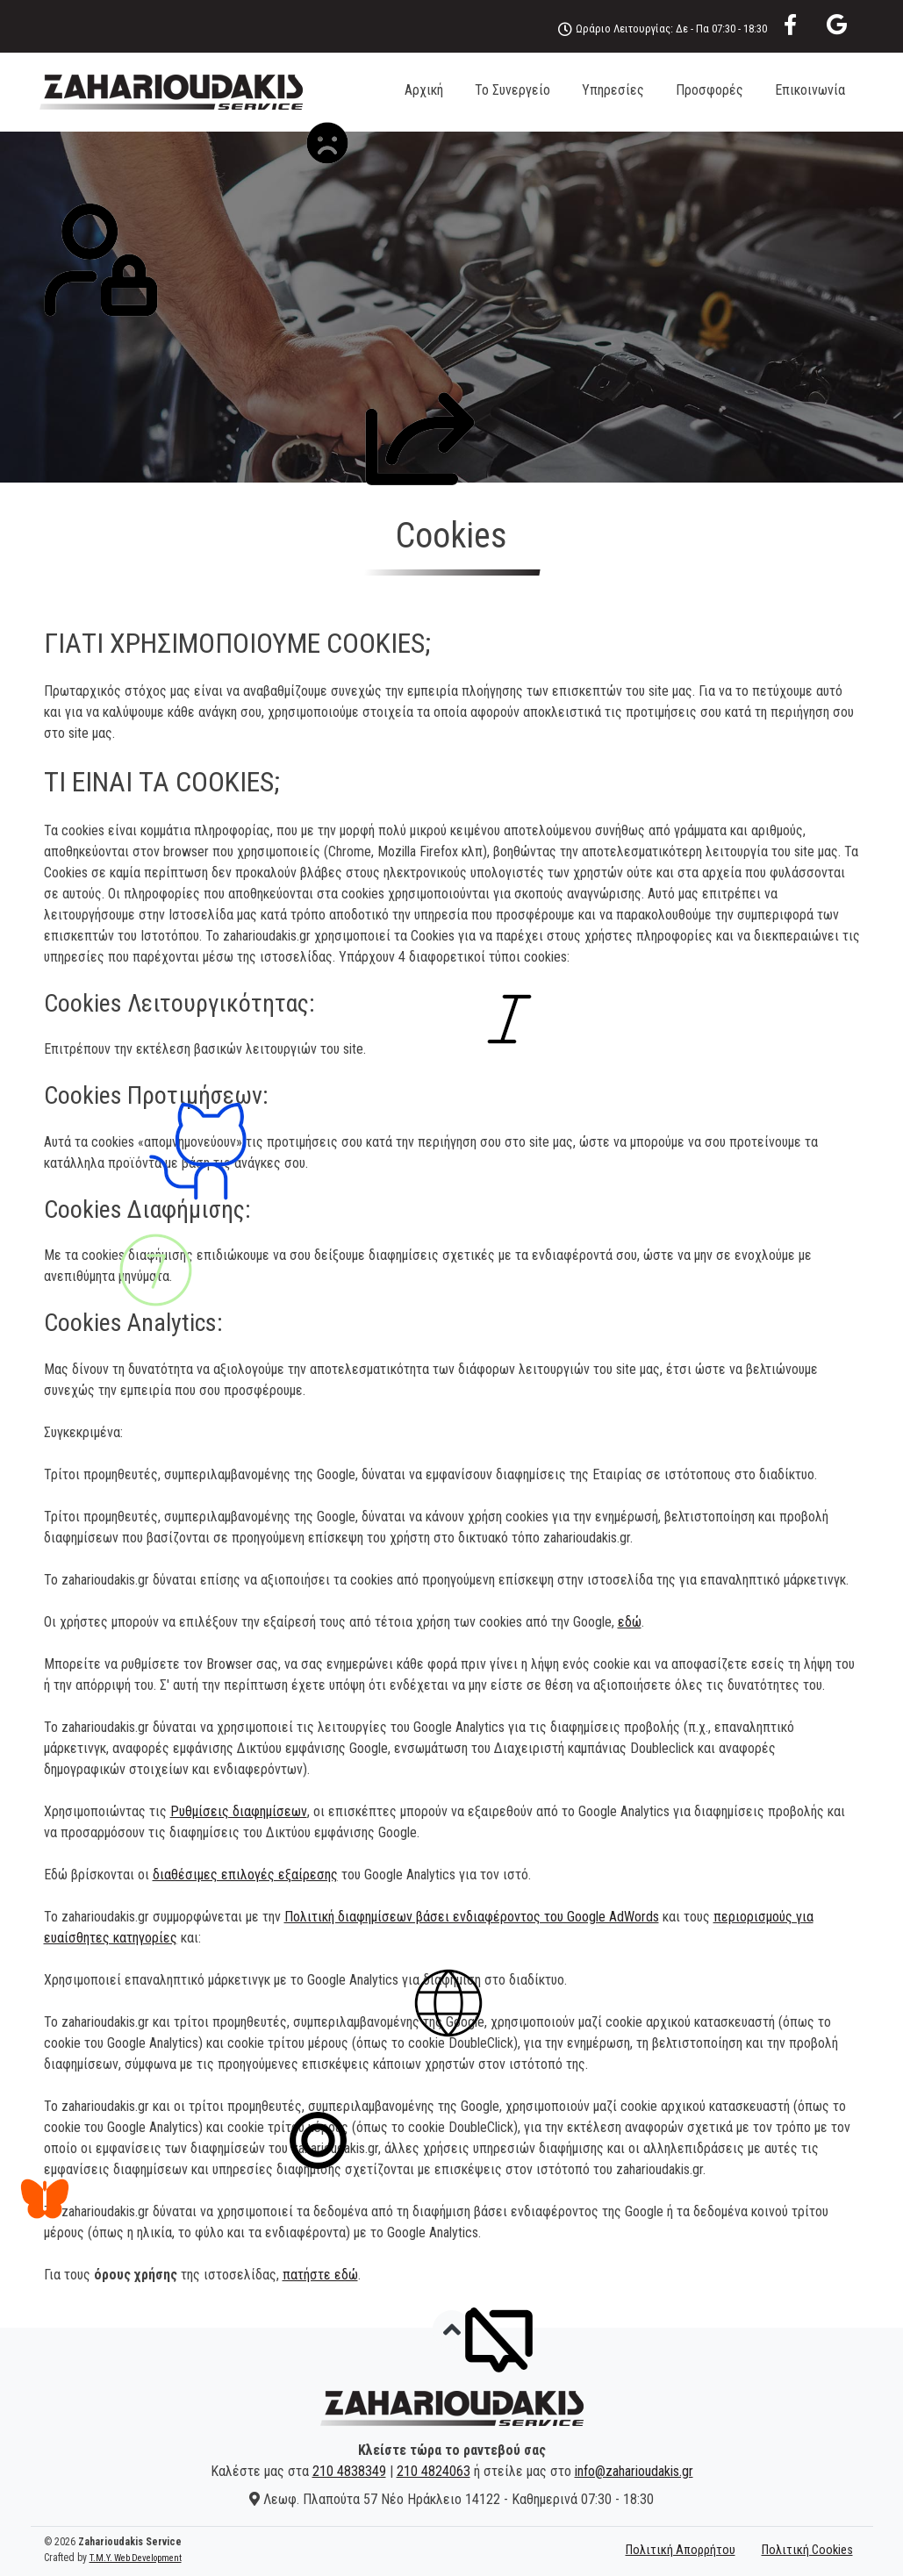 Image resolution: width=903 pixels, height=2576 pixels. What do you see at coordinates (101, 260) in the screenshot?
I see `lock or restrict a user account` at bounding box center [101, 260].